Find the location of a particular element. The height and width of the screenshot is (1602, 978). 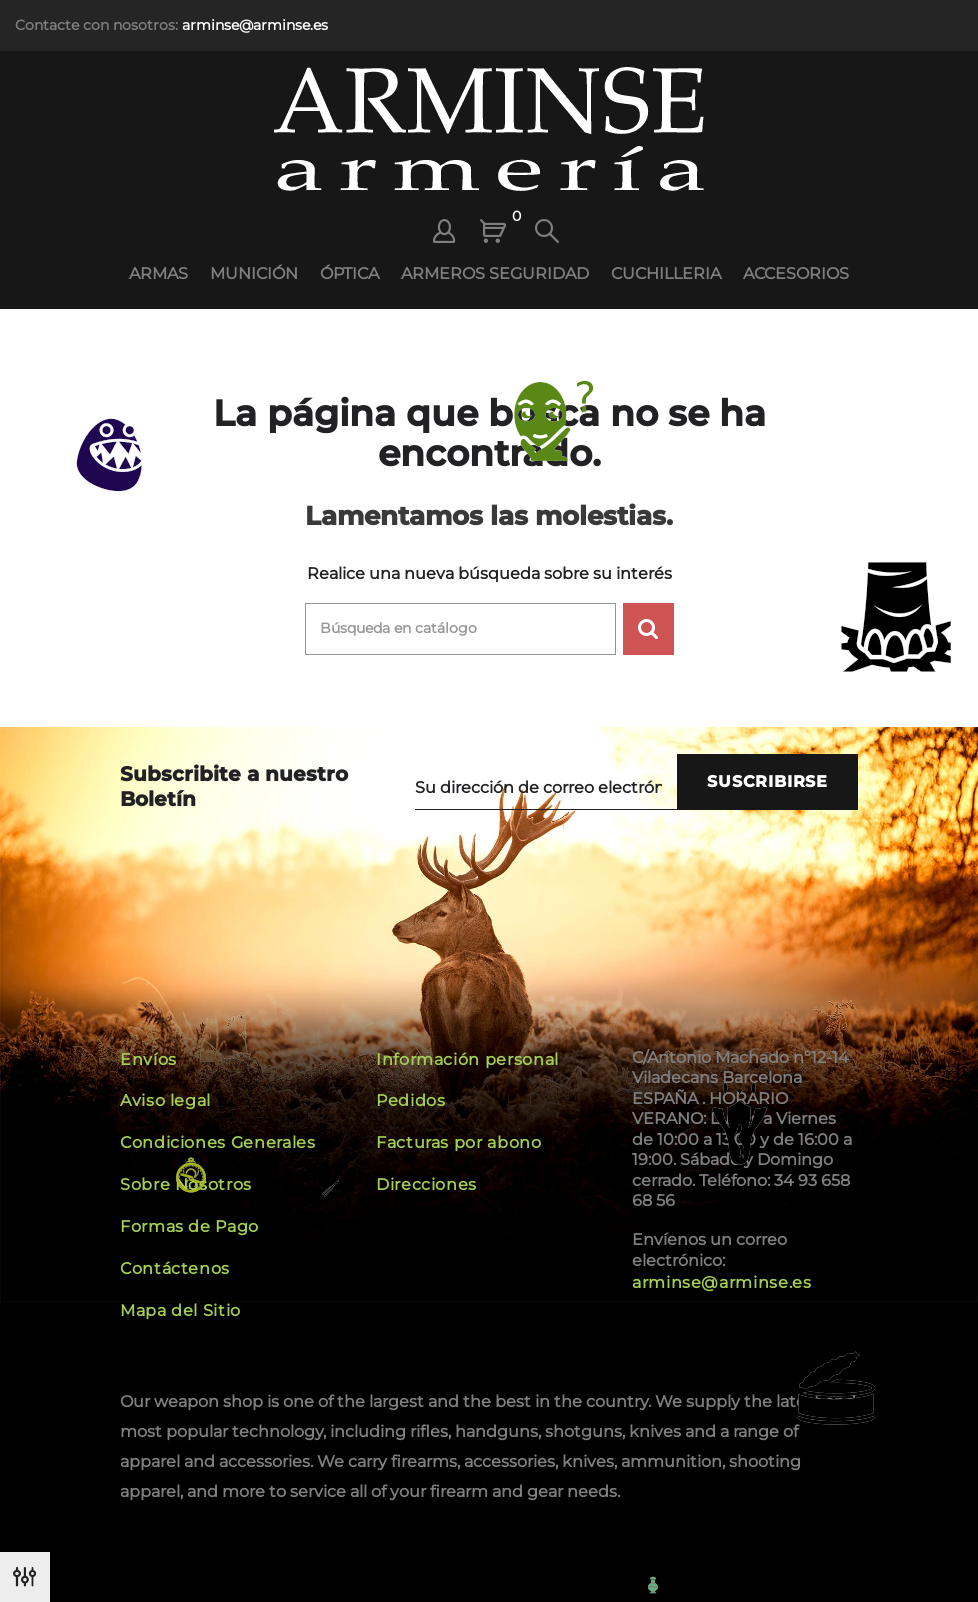

opened canned food item is located at coordinates (836, 1388).